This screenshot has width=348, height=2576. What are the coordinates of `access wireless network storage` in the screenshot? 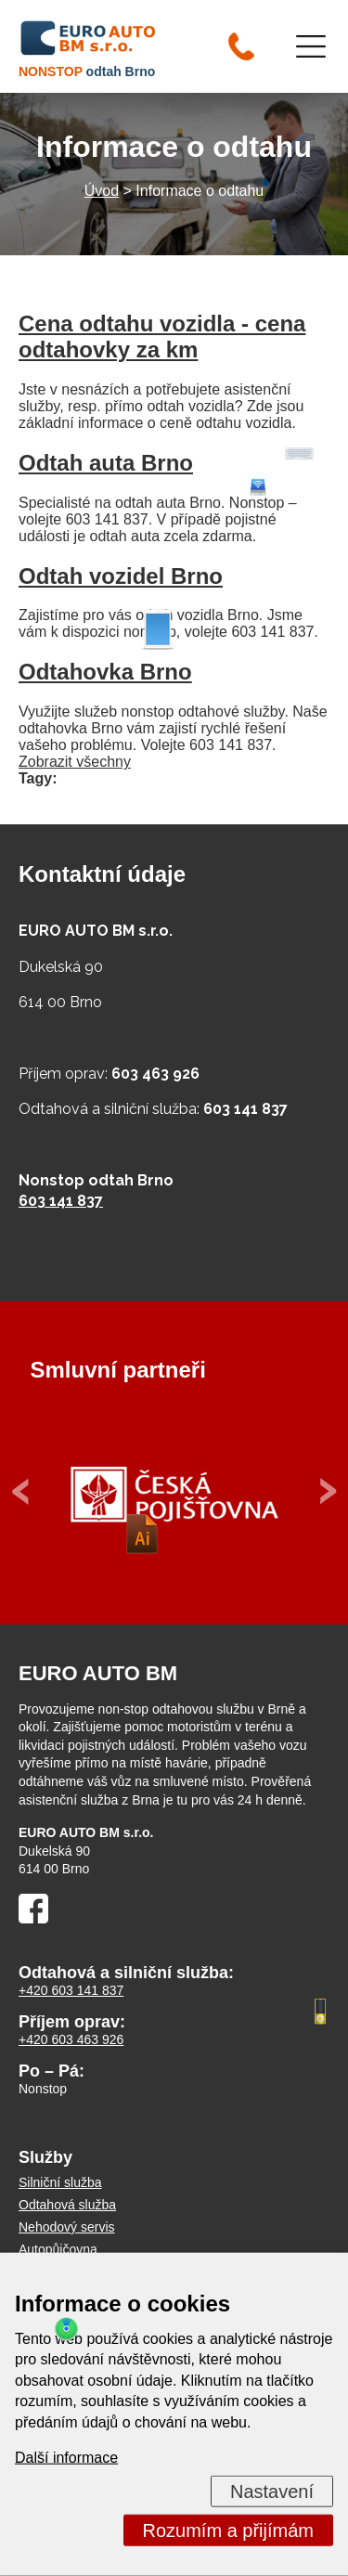 It's located at (258, 487).